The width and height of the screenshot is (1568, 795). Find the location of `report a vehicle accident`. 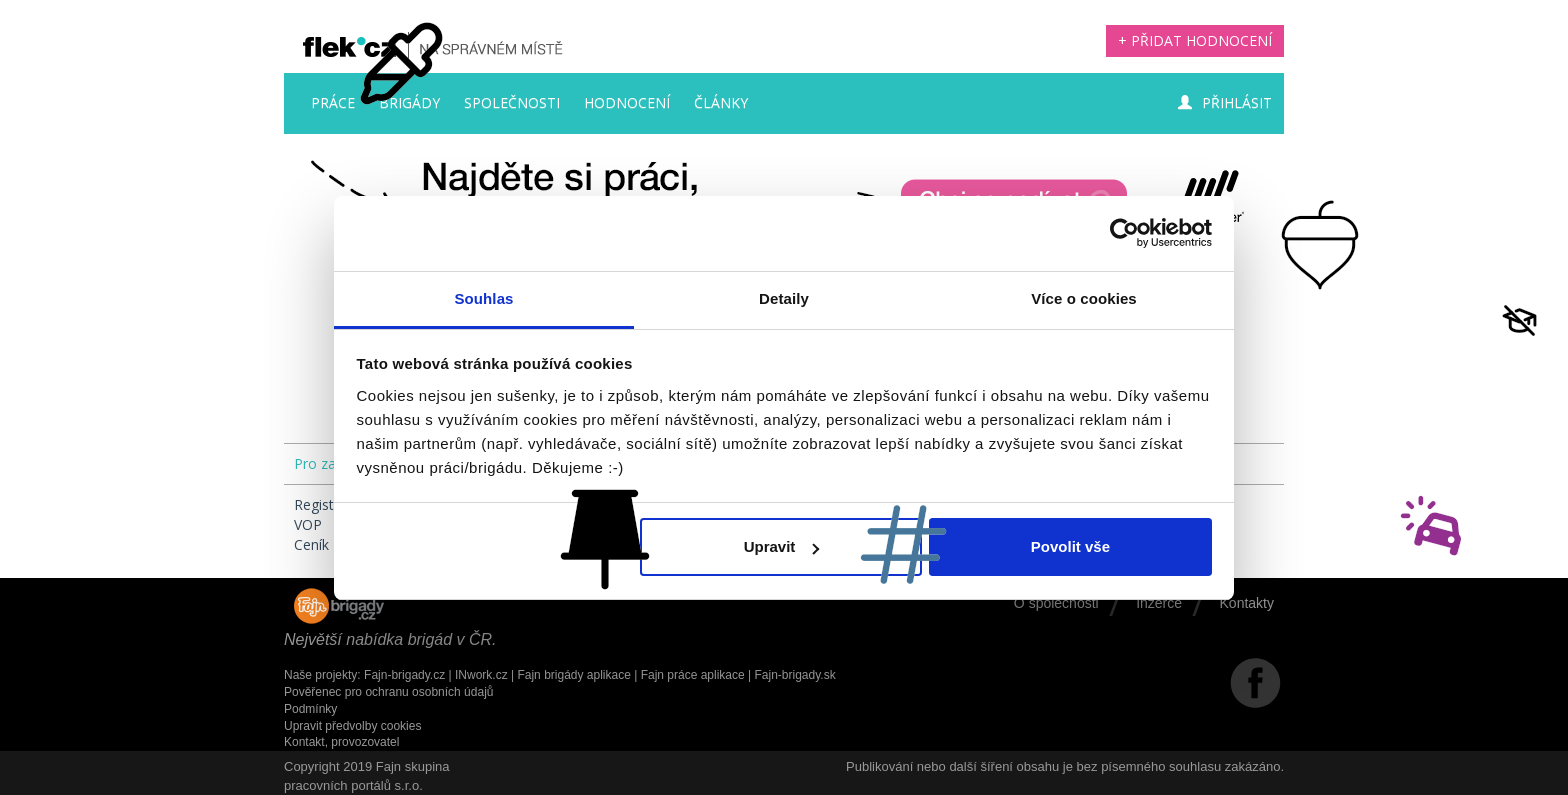

report a vehicle accident is located at coordinates (1432, 527).